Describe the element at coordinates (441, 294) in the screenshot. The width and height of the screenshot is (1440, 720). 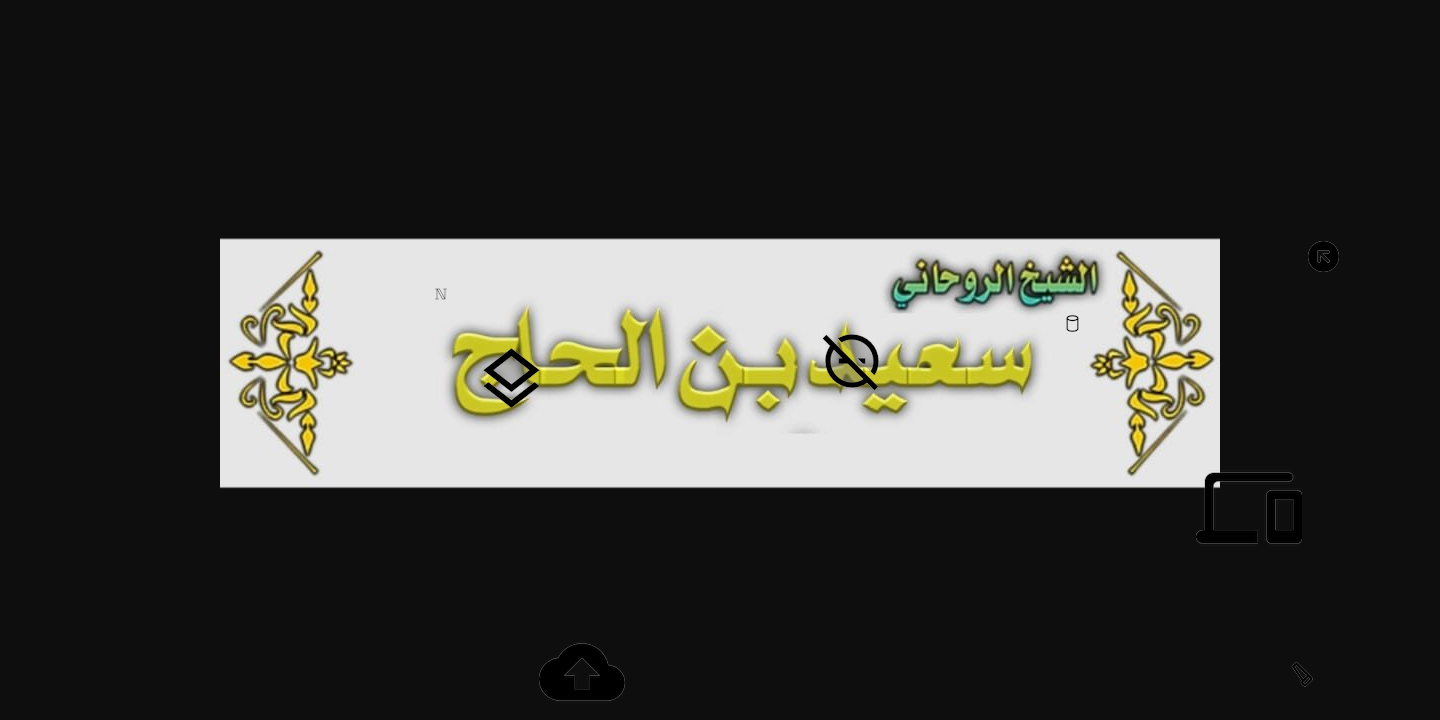
I see `open Notion app` at that location.